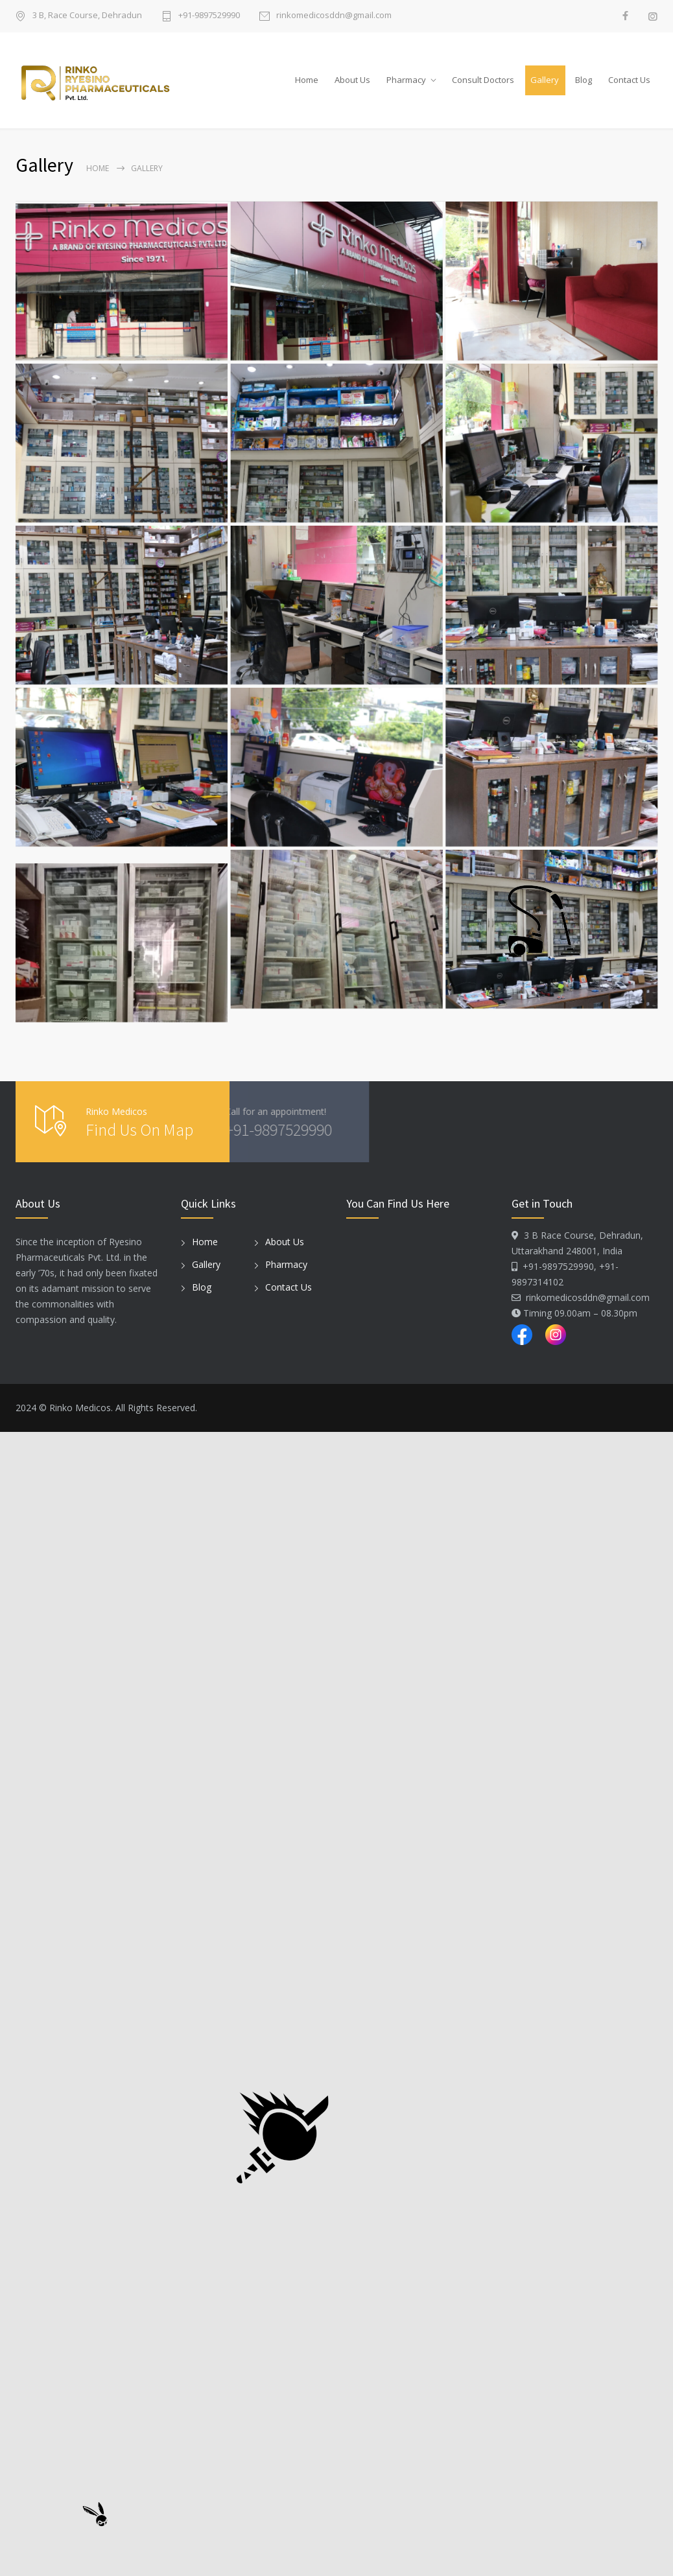  I want to click on golden snitch icon from Harry Potter quidditch, so click(95, 2514).